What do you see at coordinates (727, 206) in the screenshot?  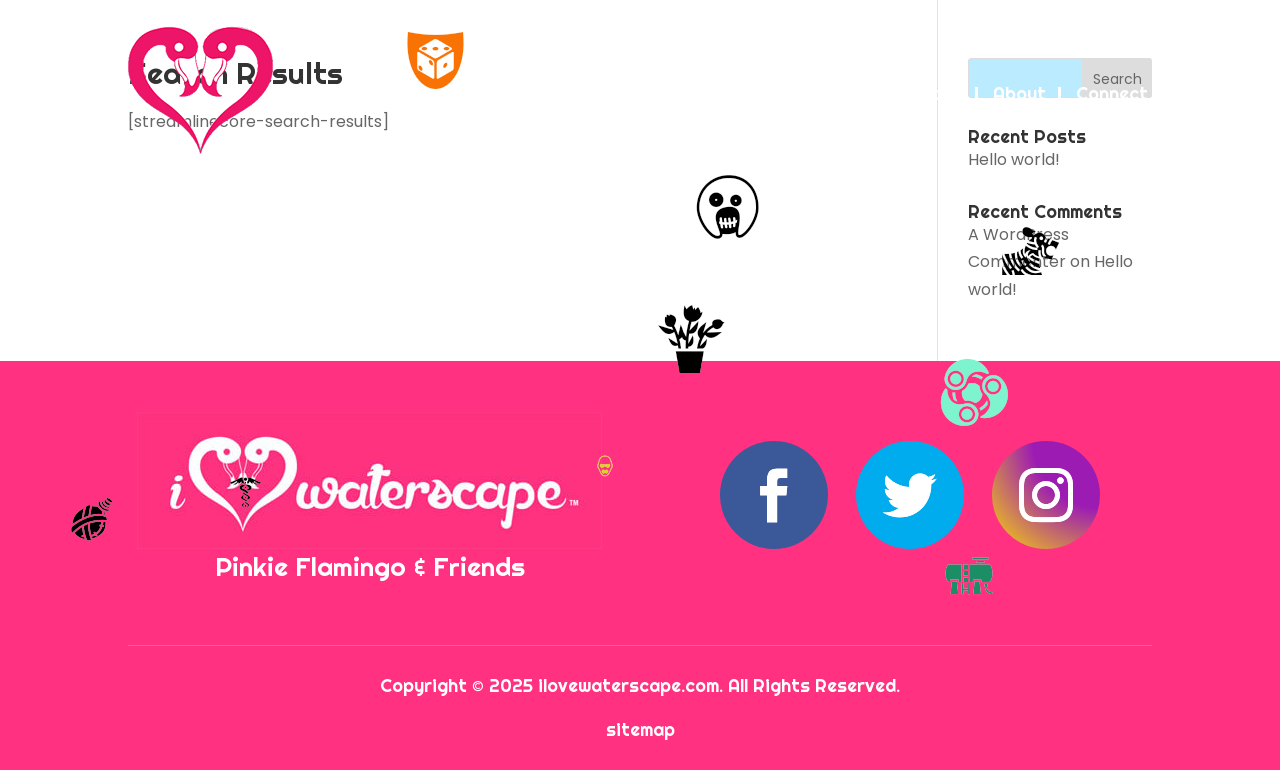 I see `the mighty boosh comedy series logo or fan content` at bounding box center [727, 206].